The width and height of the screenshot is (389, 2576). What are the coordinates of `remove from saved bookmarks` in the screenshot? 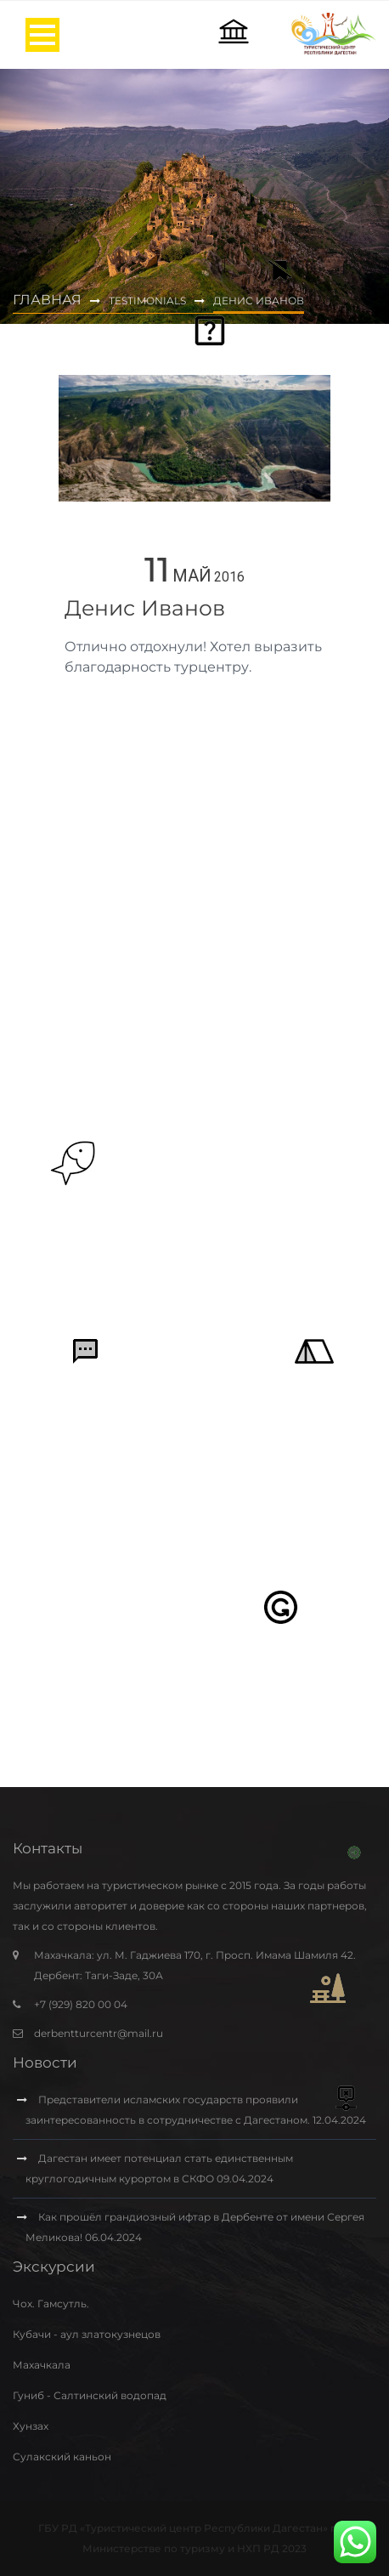 It's located at (279, 270).